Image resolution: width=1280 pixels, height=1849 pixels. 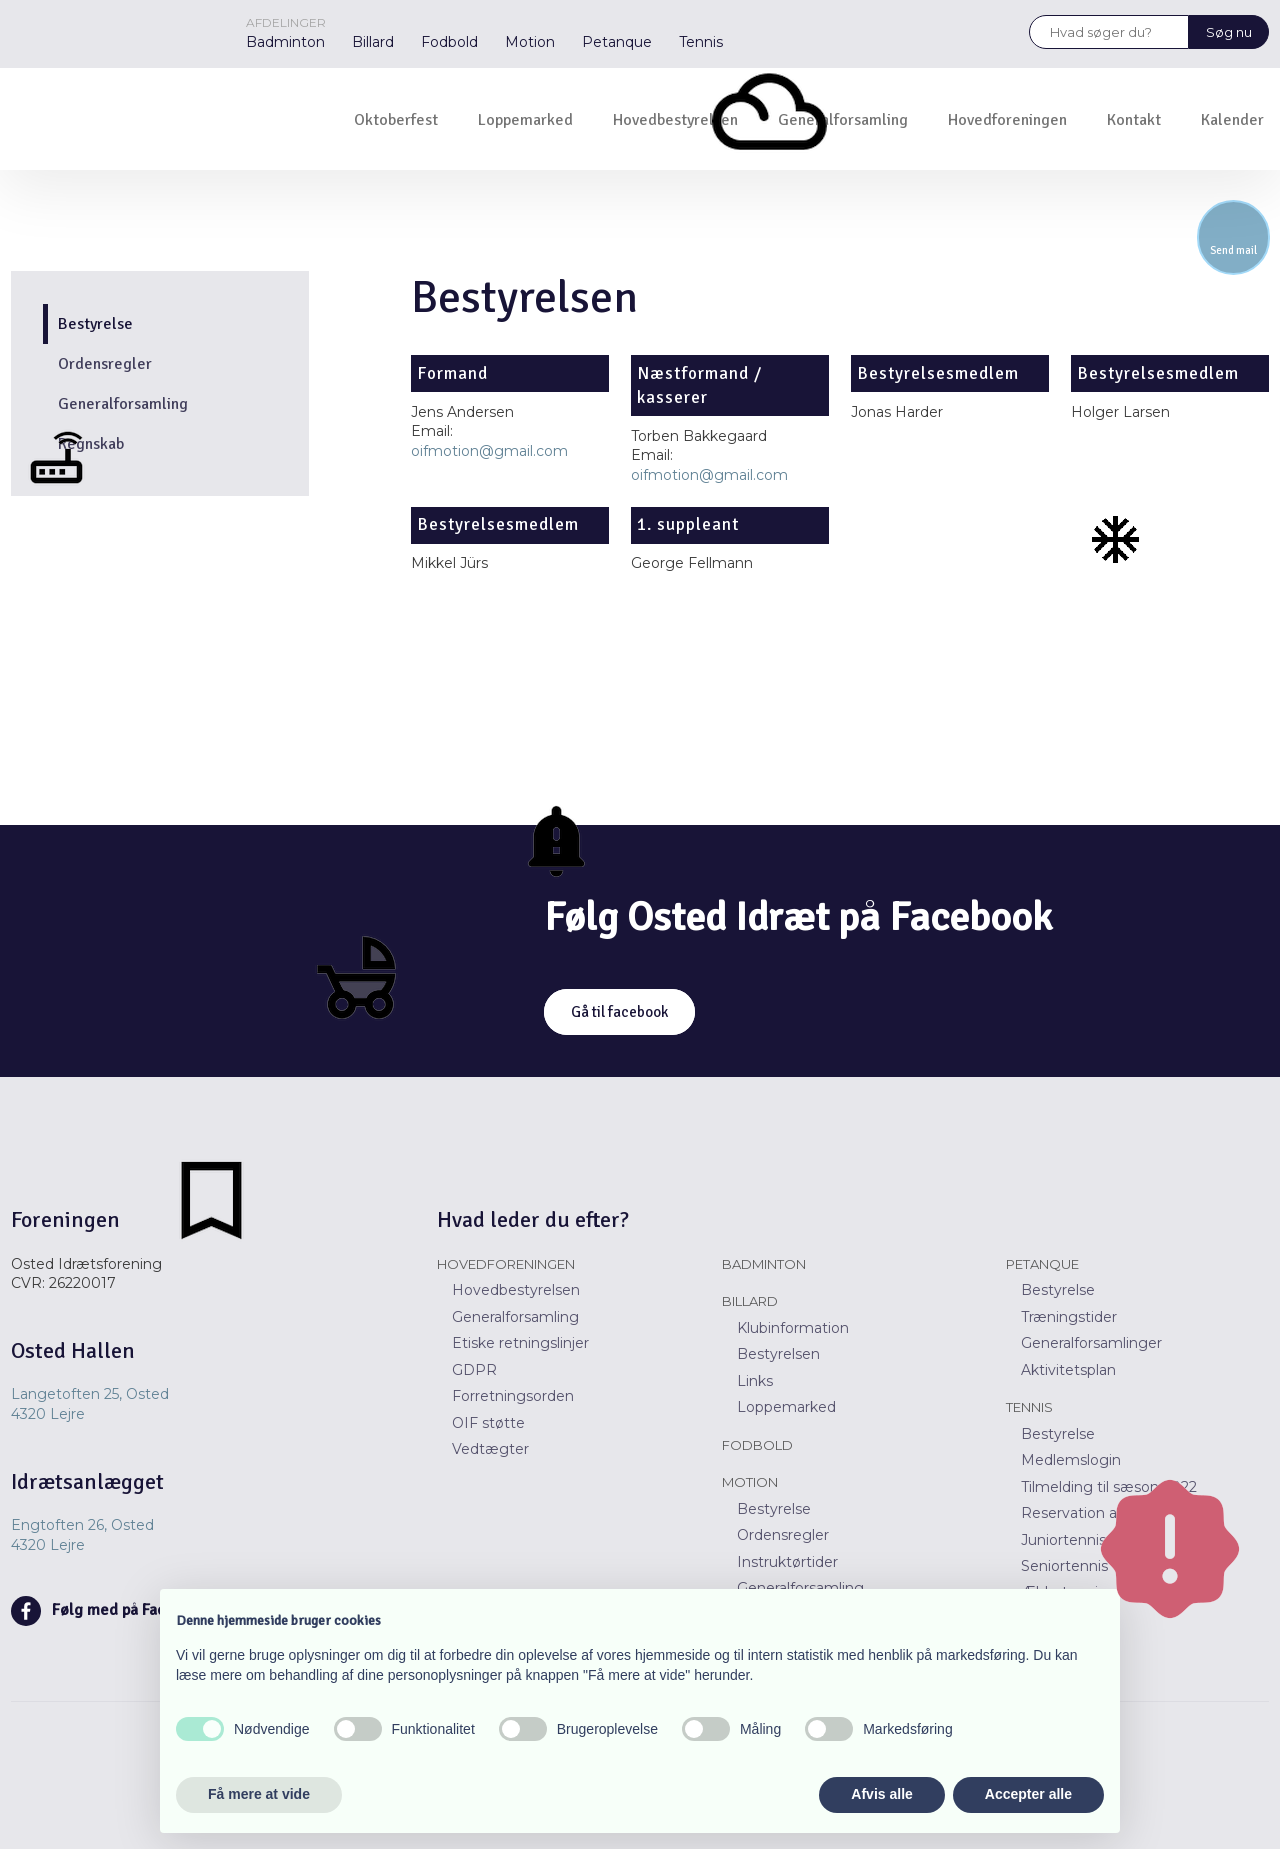 What do you see at coordinates (211, 1200) in the screenshot?
I see `bookmark this item` at bounding box center [211, 1200].